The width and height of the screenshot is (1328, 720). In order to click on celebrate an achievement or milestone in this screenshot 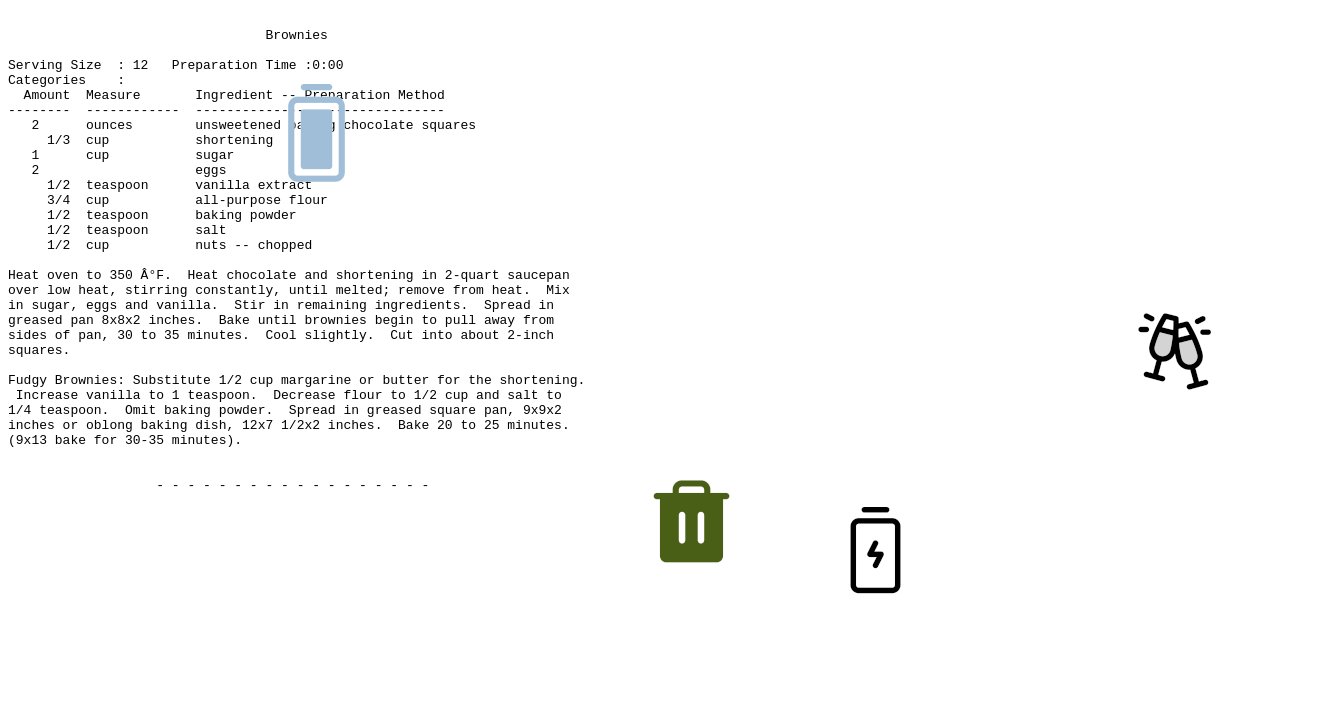, I will do `click(1176, 351)`.